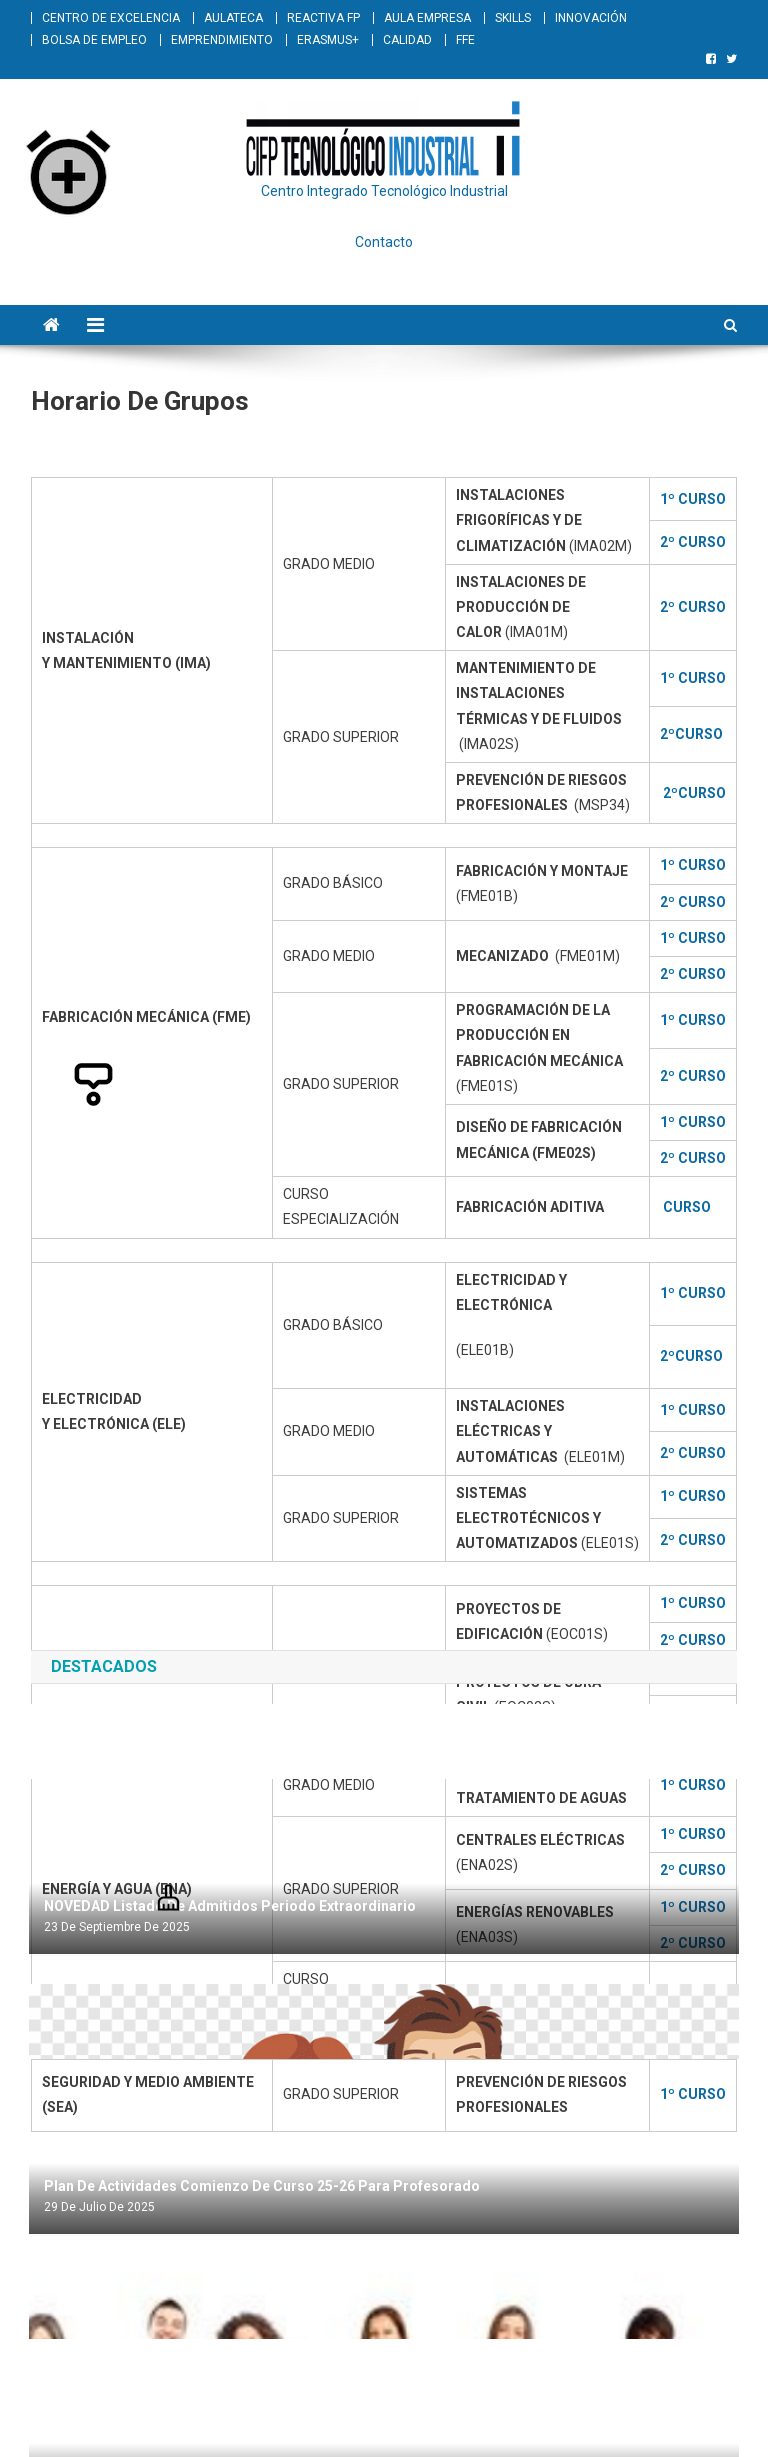 The image size is (768, 2457). What do you see at coordinates (93, 1084) in the screenshot?
I see `view tooltip or help information` at bounding box center [93, 1084].